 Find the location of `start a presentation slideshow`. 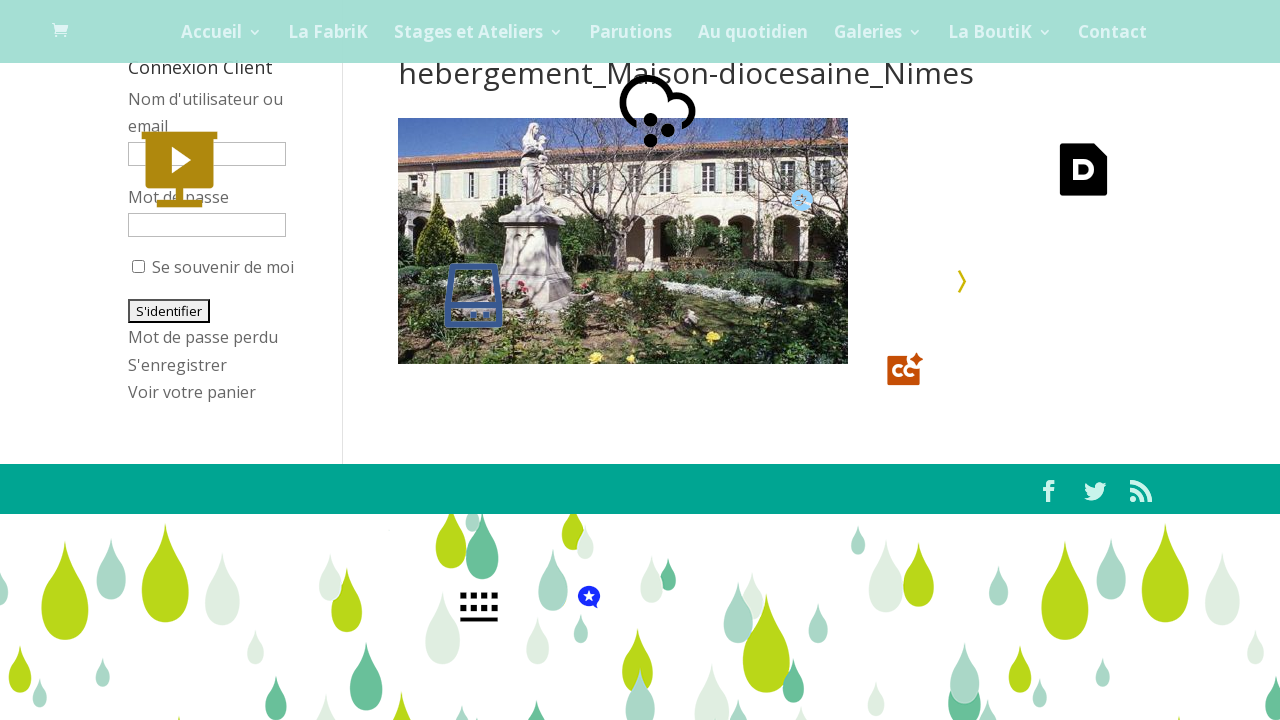

start a presentation slideshow is located at coordinates (179, 169).